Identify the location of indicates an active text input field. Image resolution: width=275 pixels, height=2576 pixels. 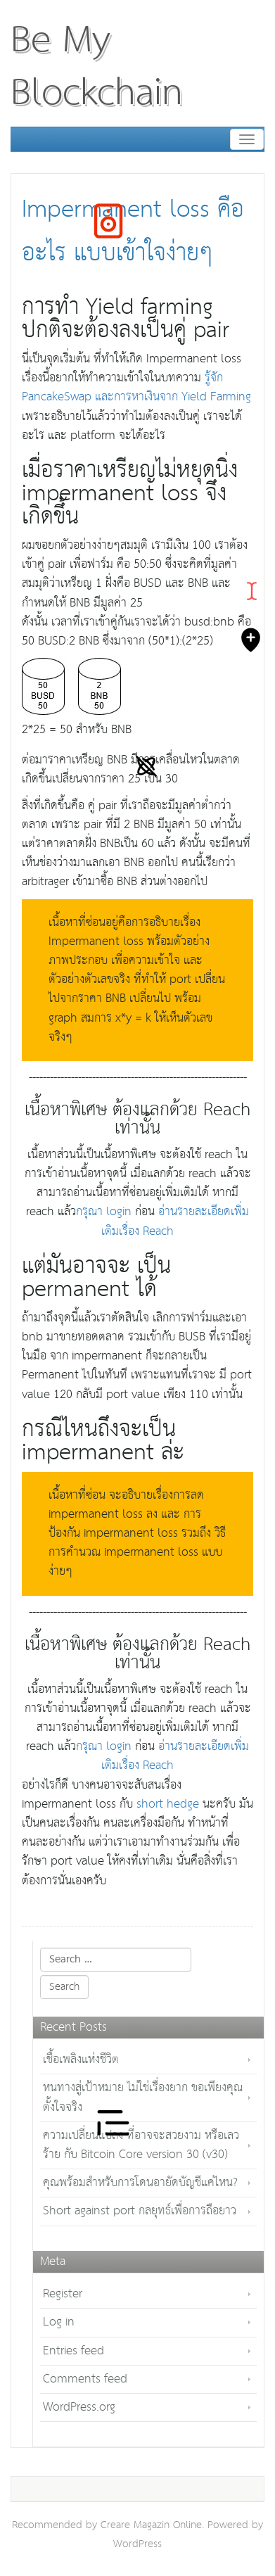
(252, 591).